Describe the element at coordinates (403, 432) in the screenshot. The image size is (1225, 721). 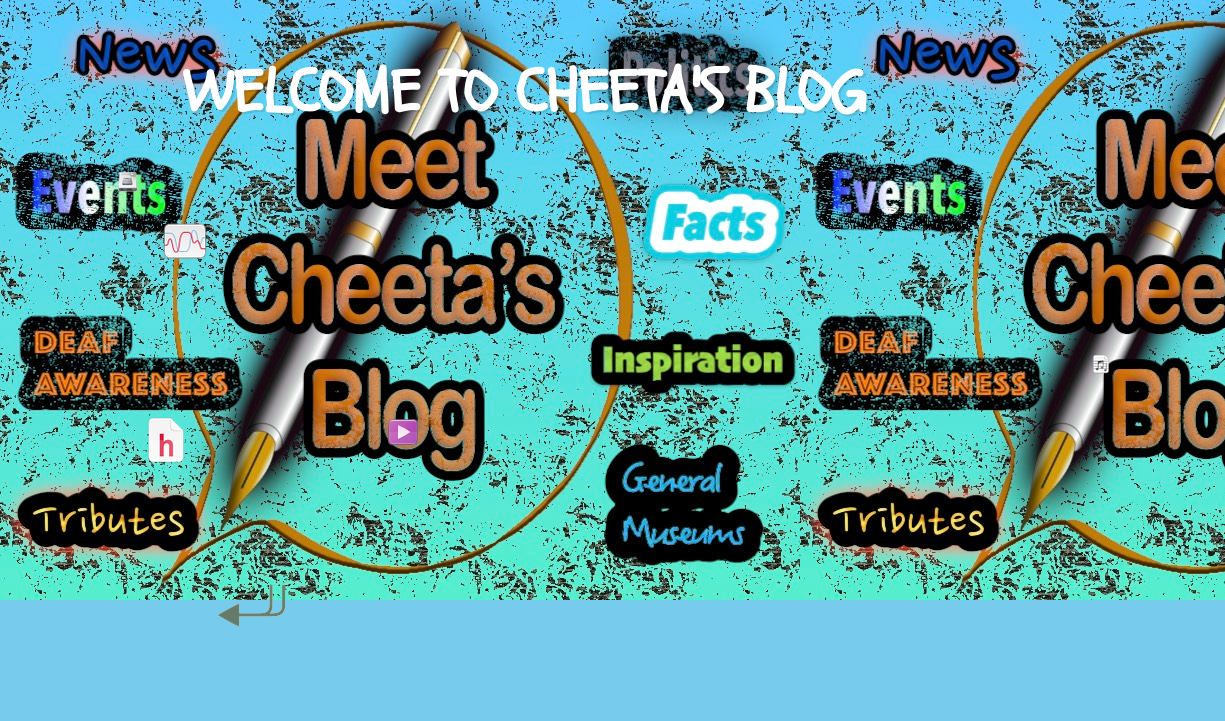
I see `open multimedia or media player app` at that location.